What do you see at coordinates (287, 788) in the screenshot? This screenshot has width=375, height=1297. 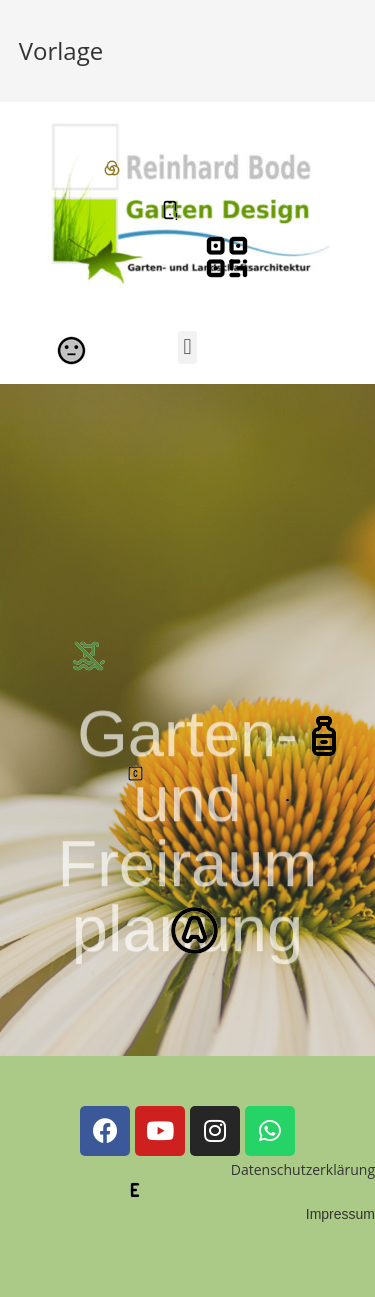 I see `no wifi signal available` at bounding box center [287, 788].